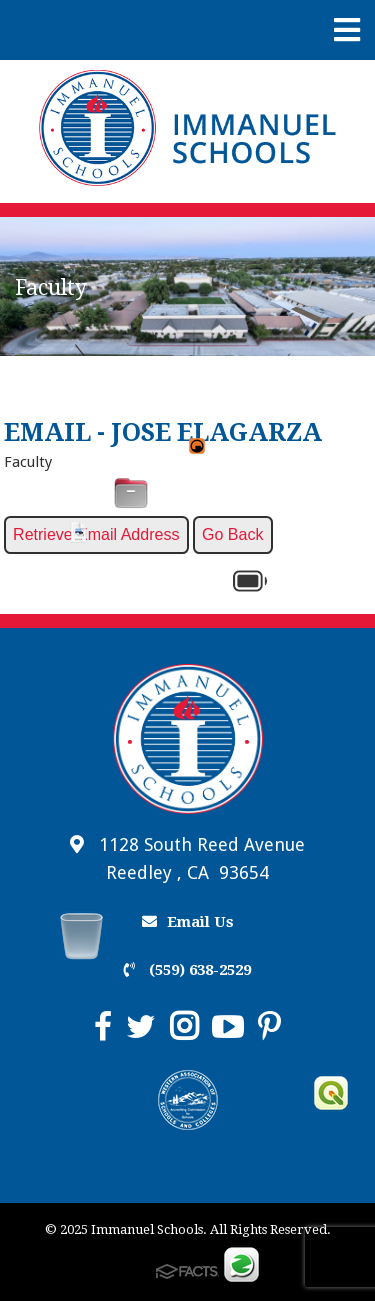  What do you see at coordinates (81, 935) in the screenshot?
I see `open the trash to view deleted items` at bounding box center [81, 935].